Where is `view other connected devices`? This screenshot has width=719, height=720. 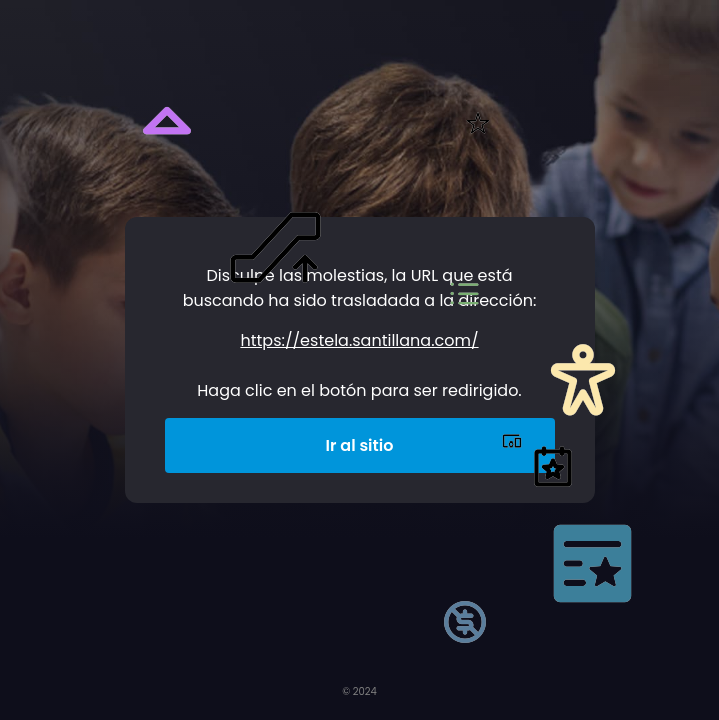 view other connected devices is located at coordinates (512, 441).